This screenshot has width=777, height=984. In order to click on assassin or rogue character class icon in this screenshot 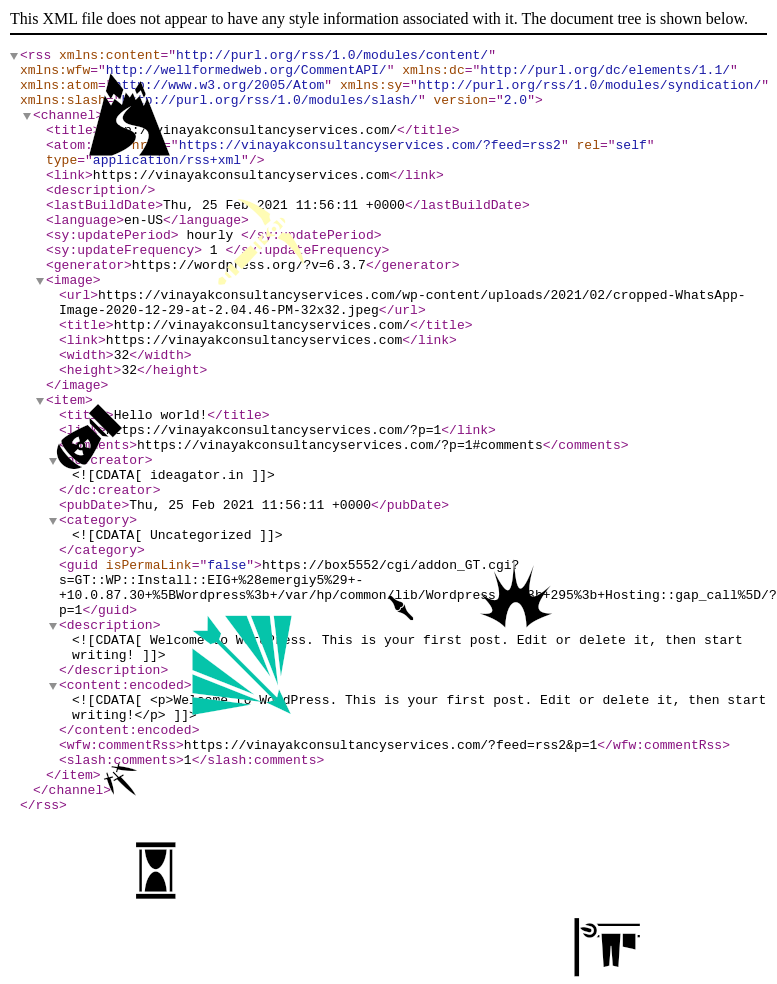, I will do `click(120, 780)`.